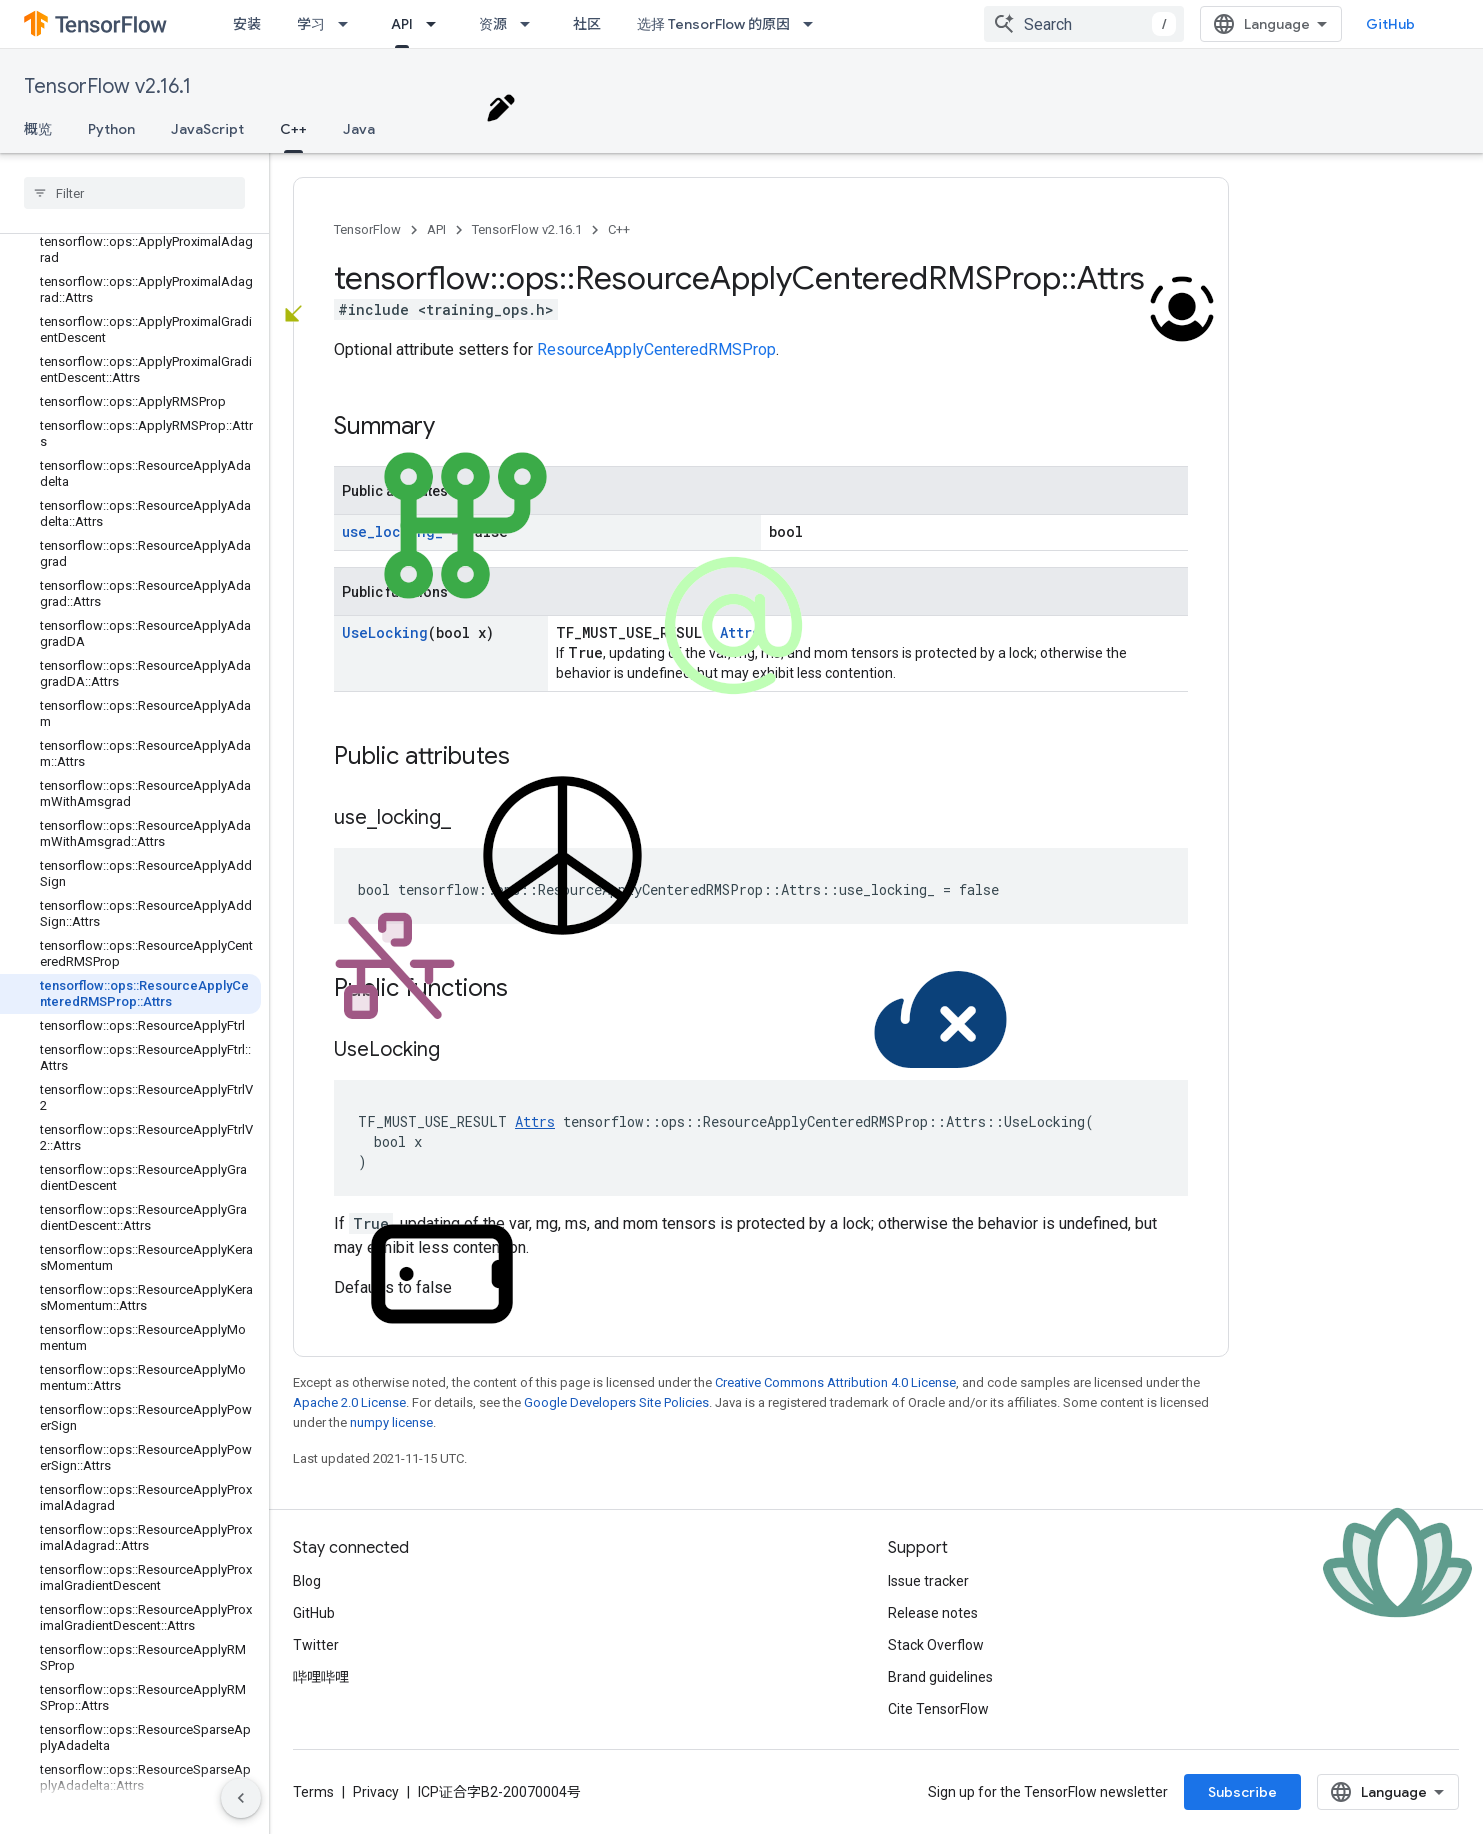 The height and width of the screenshot is (1834, 1483). Describe the element at coordinates (733, 625) in the screenshot. I see `enter an email address` at that location.